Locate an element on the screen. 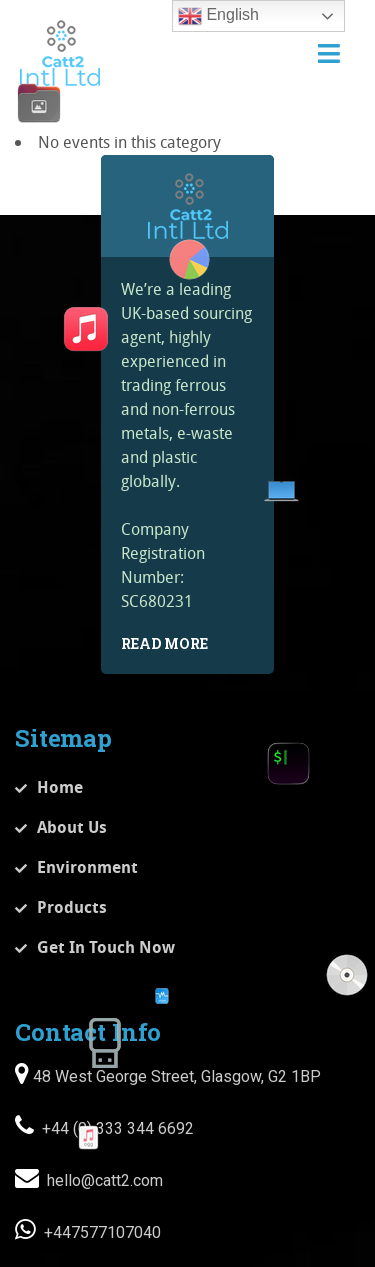  open apple music app is located at coordinates (86, 329).